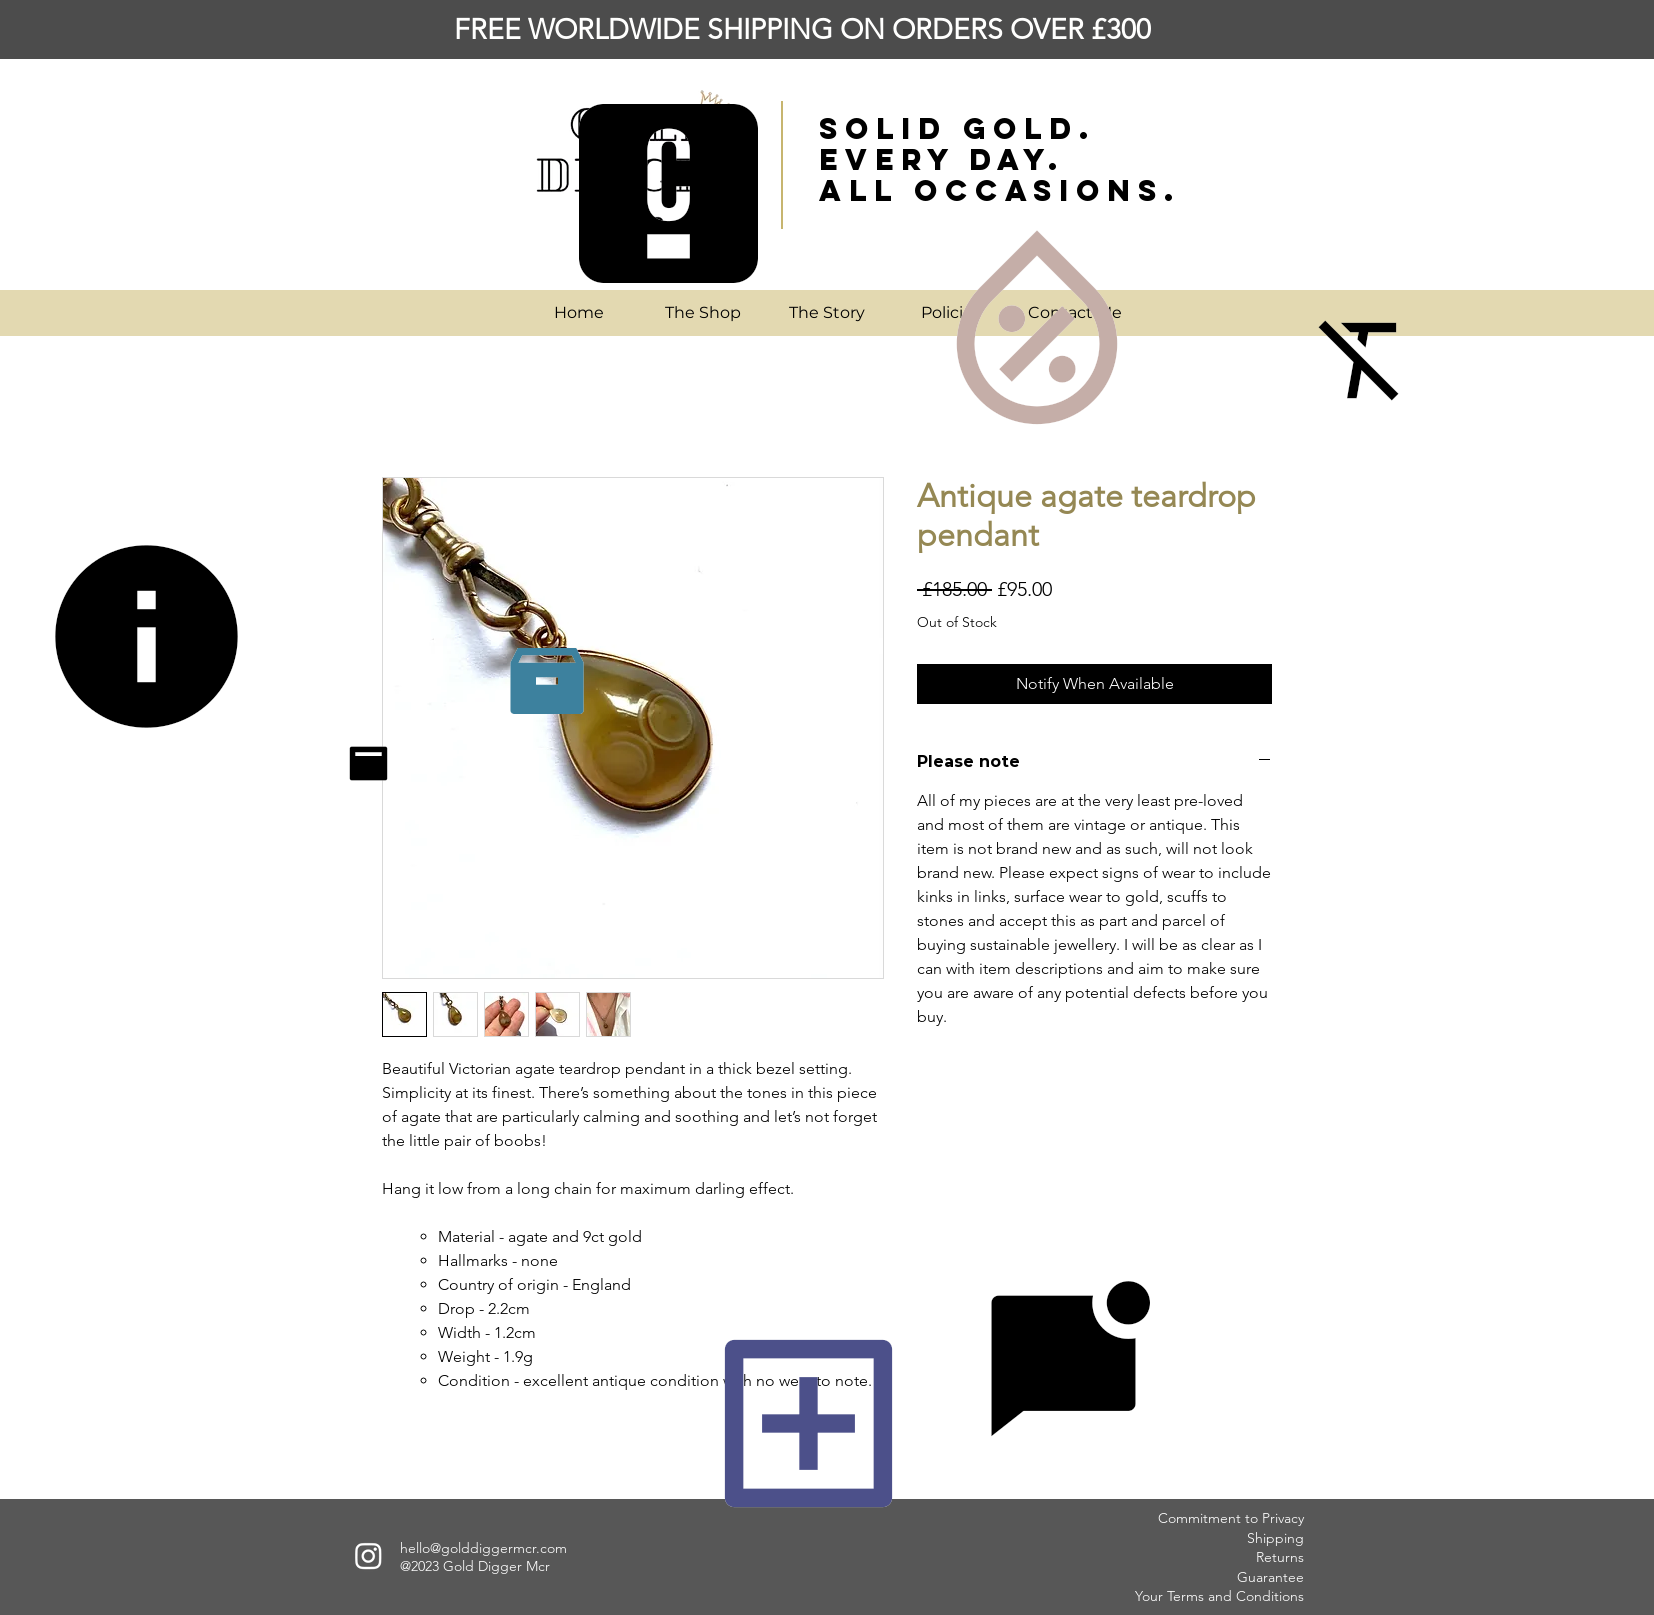 This screenshot has height=1615, width=1654. I want to click on view more information or details, so click(146, 636).